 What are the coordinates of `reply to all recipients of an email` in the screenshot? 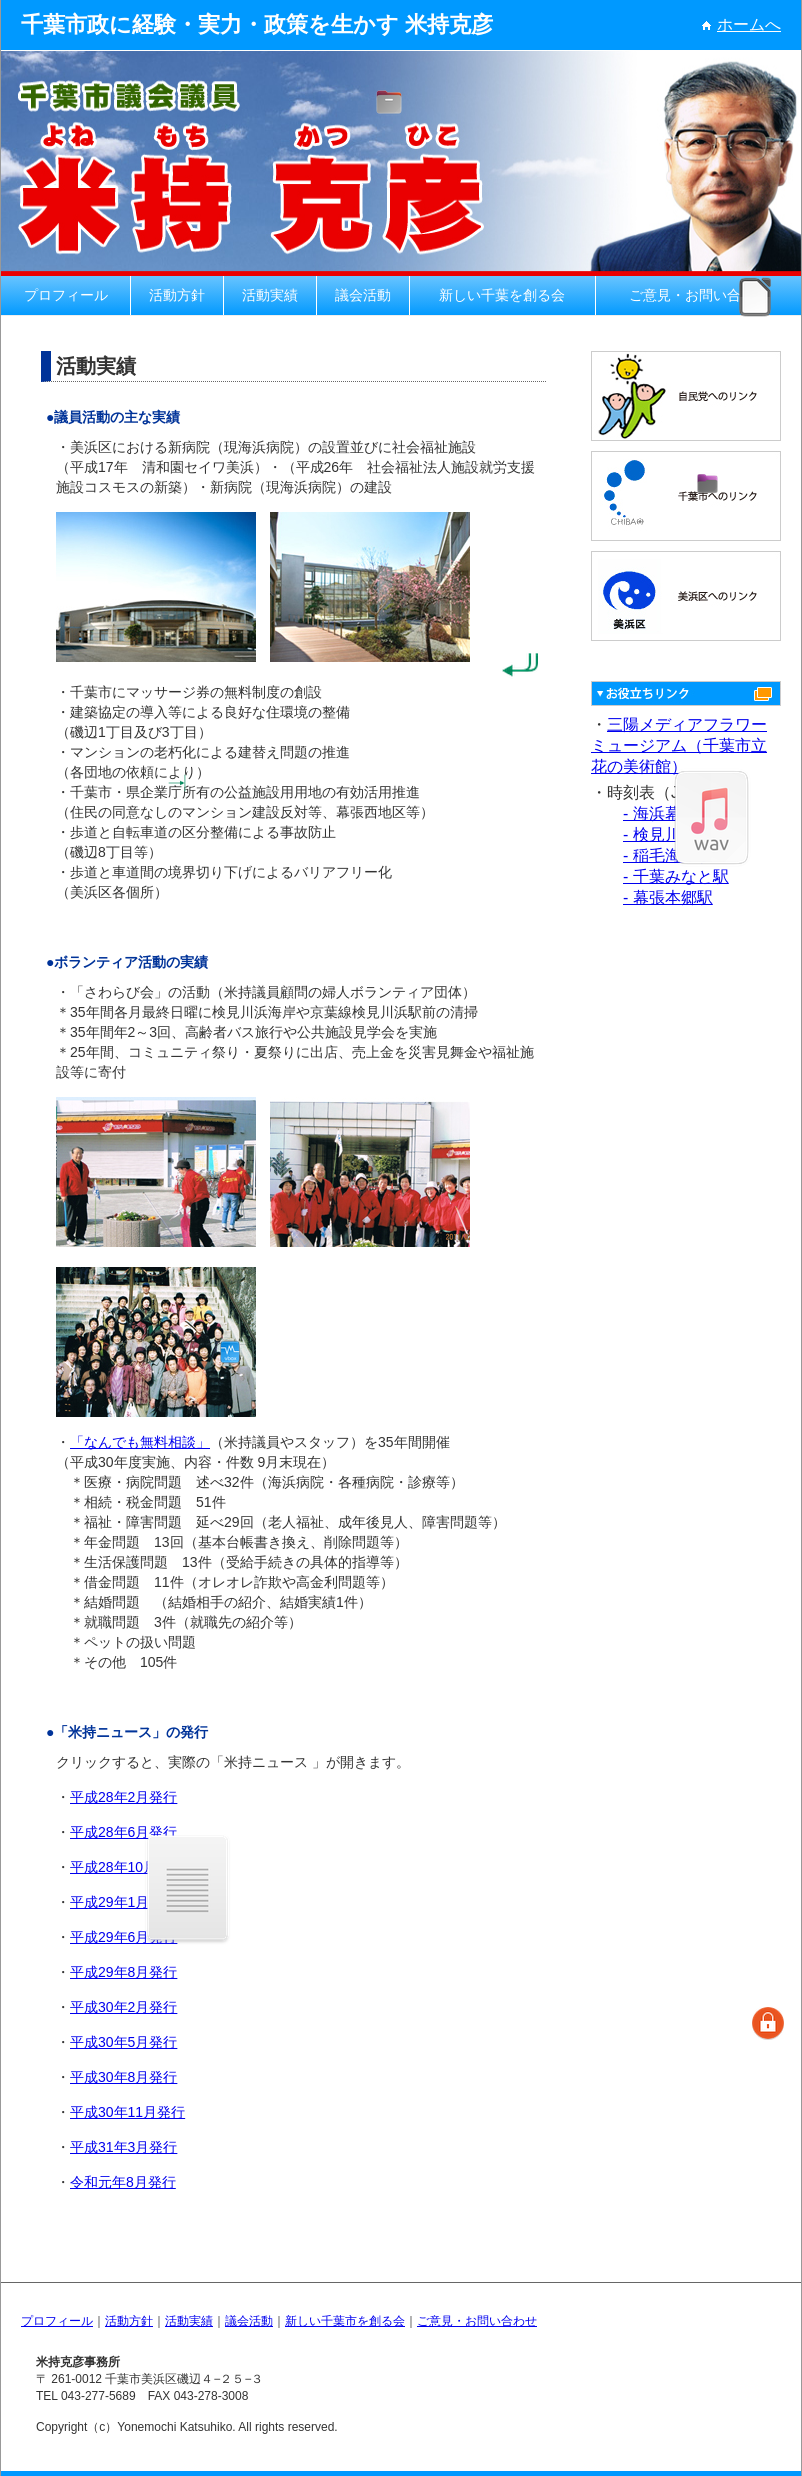 It's located at (519, 662).